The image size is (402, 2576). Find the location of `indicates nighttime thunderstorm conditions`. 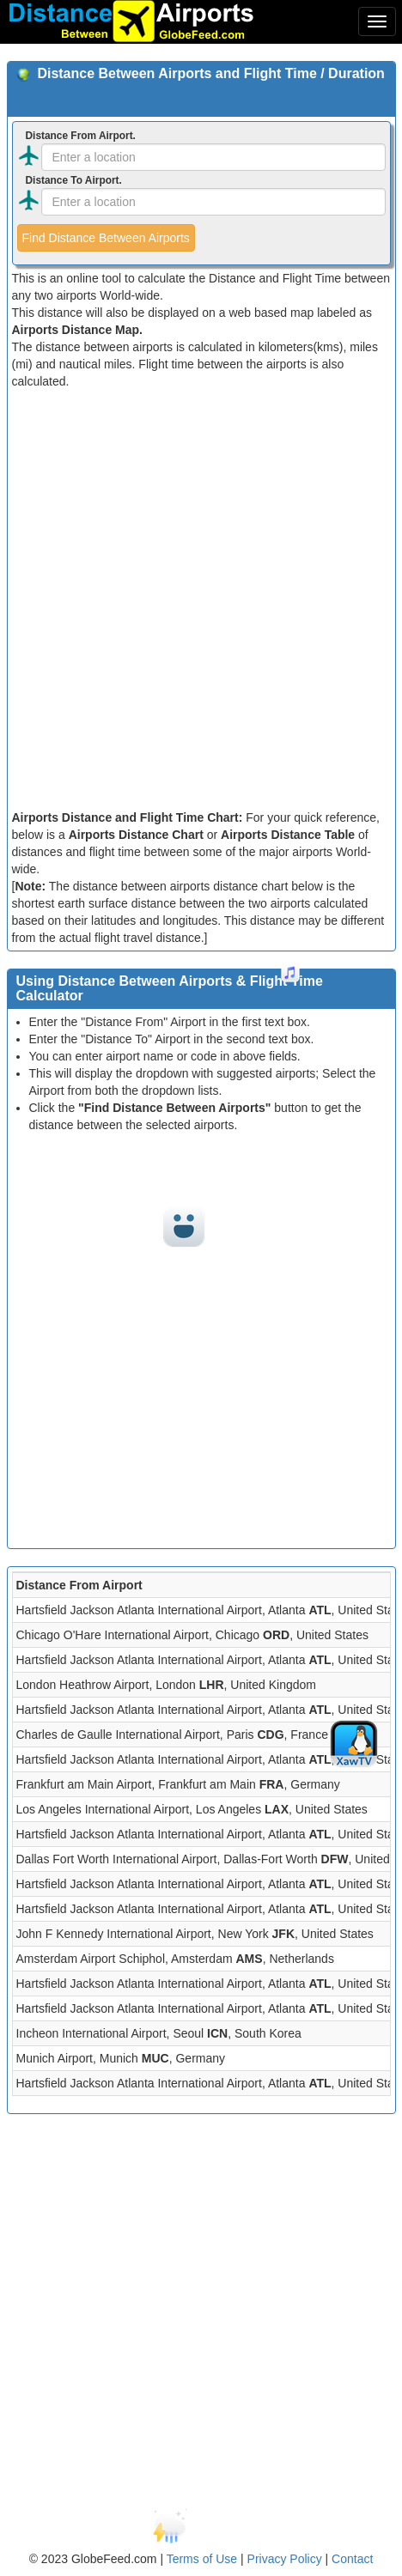

indicates nighttime thunderstorm conditions is located at coordinates (170, 2526).